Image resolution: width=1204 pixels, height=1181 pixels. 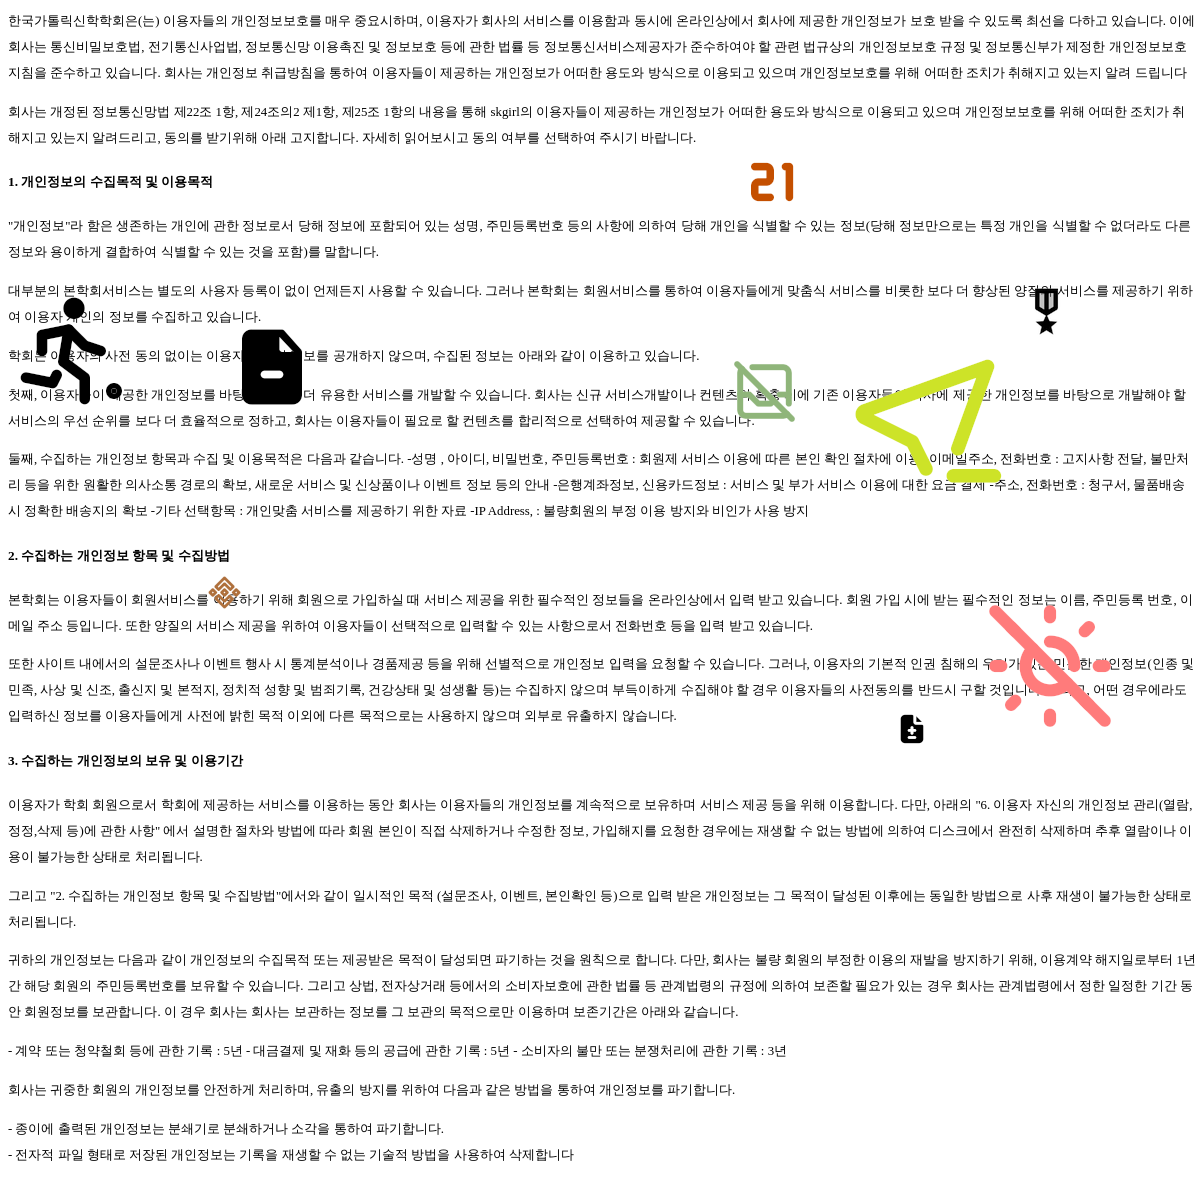 I want to click on remove or delete a file, so click(x=272, y=367).